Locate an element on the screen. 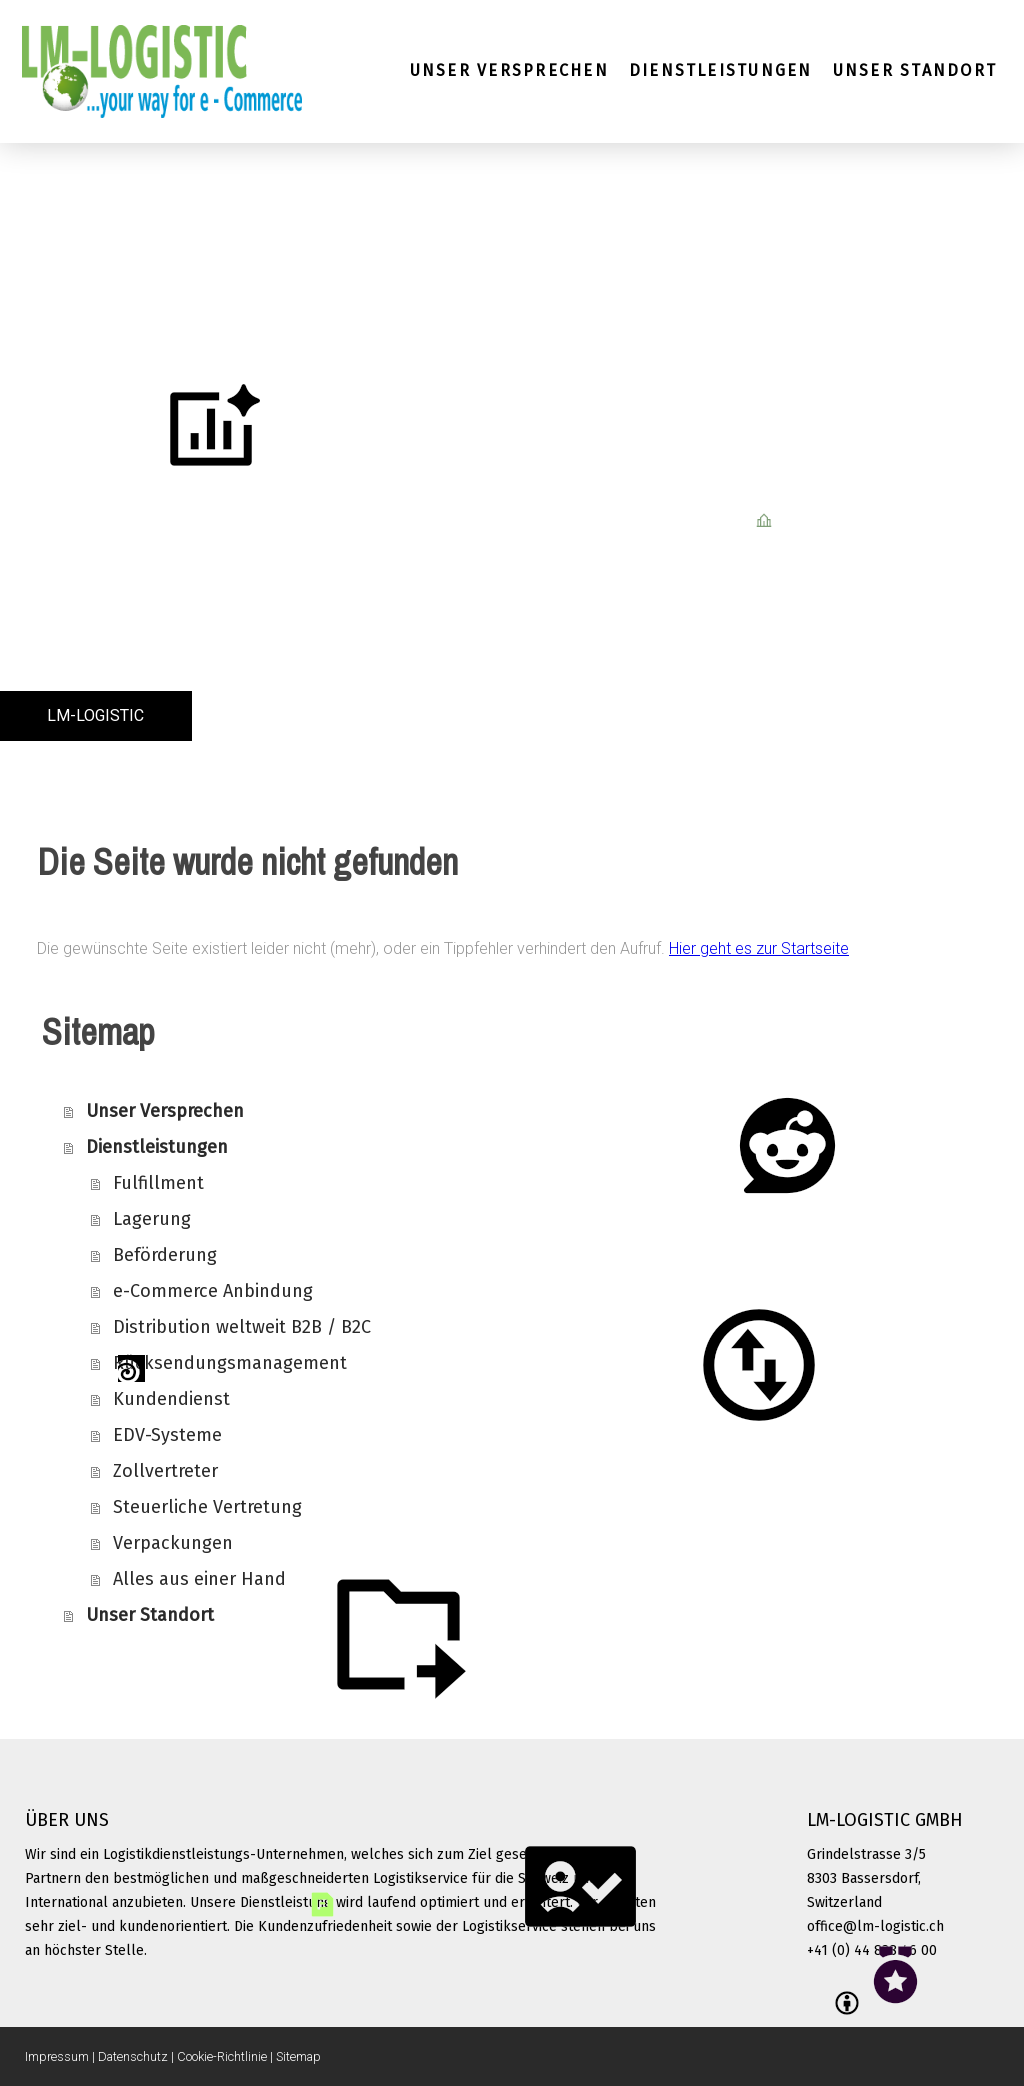 This screenshot has height=2086, width=1024. open the Reddit app is located at coordinates (787, 1145).